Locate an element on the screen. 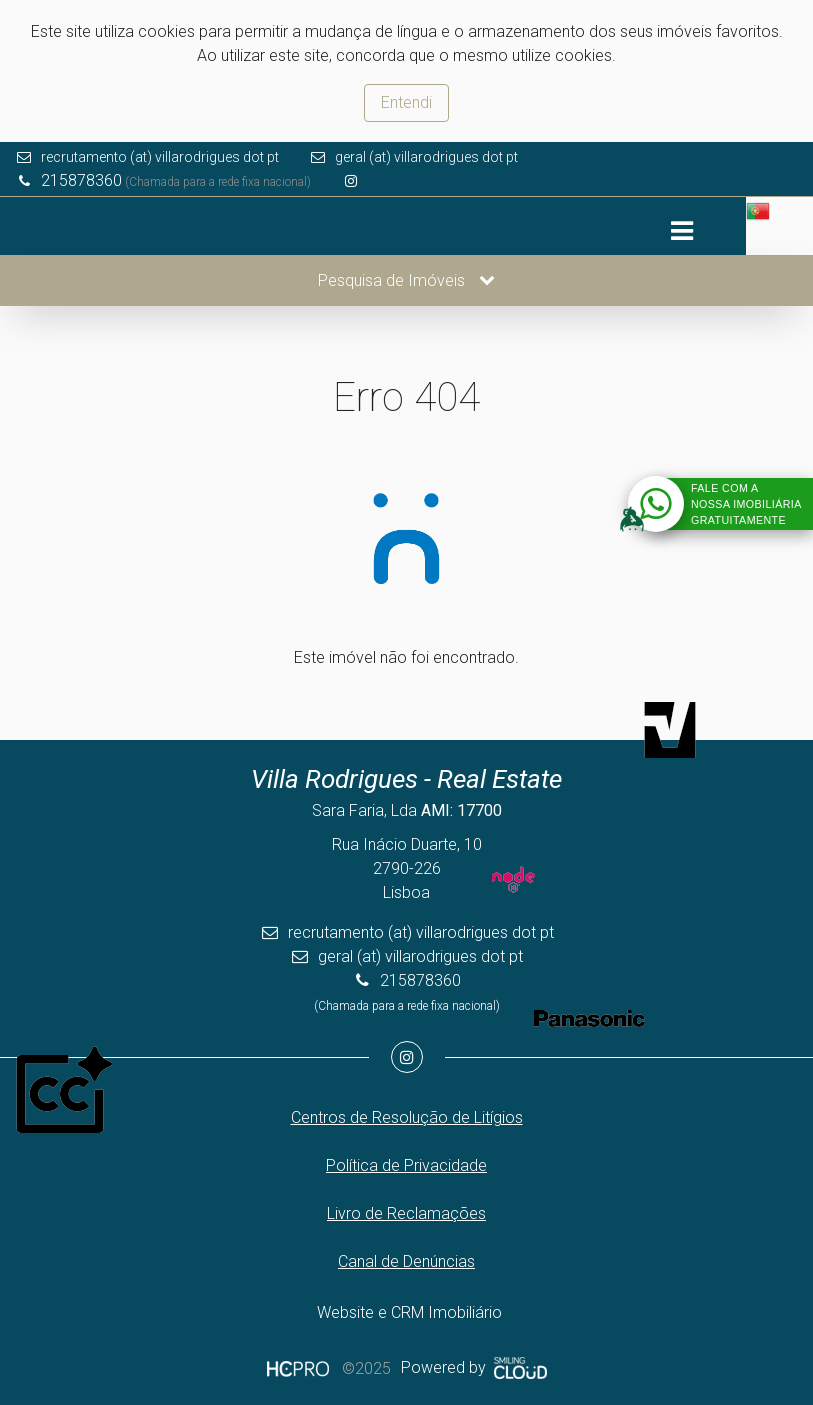 Image resolution: width=813 pixels, height=1405 pixels. node.js logo indicating a javascript runtime environment is located at coordinates (513, 879).